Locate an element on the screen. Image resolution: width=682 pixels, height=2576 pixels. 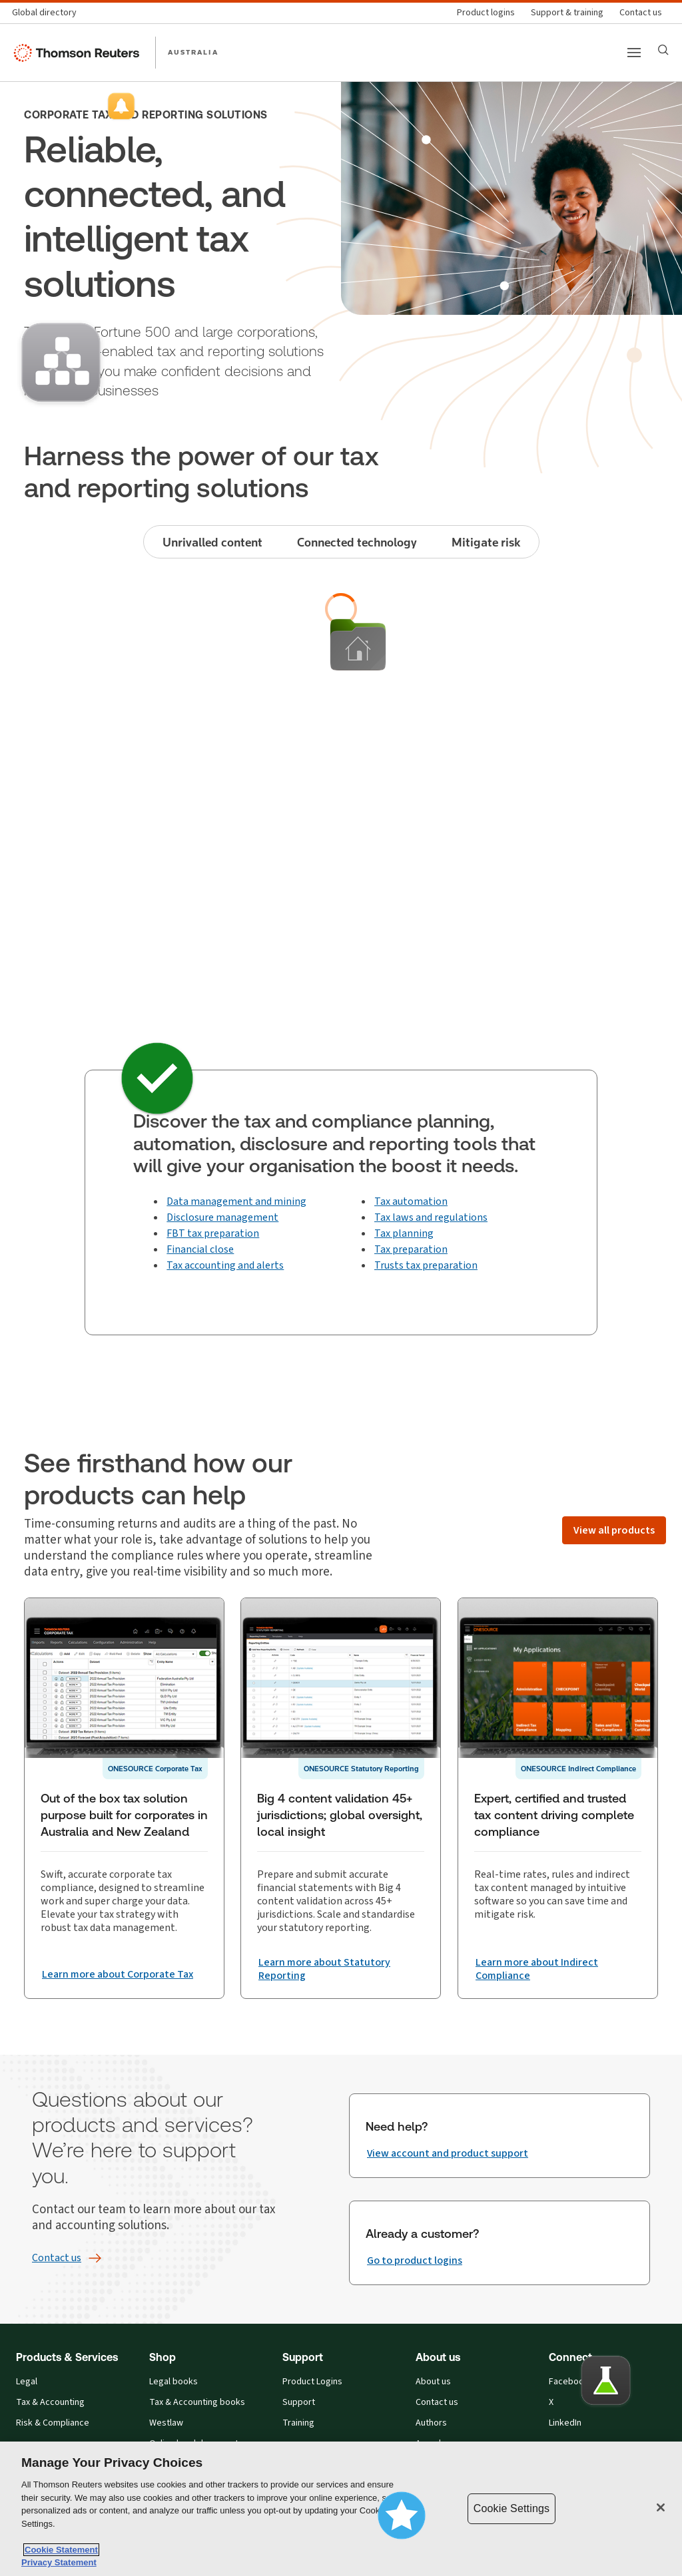
open science or chemistry-related applications is located at coordinates (605, 2381).